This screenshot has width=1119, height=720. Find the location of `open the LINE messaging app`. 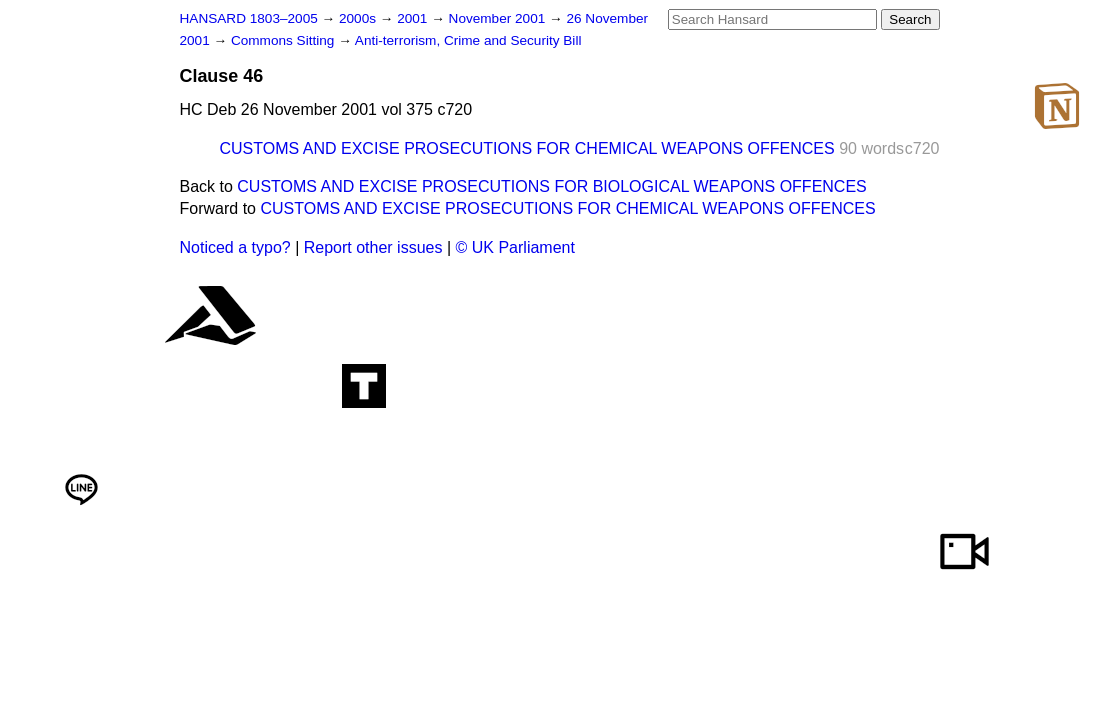

open the LINE messaging app is located at coordinates (81, 489).